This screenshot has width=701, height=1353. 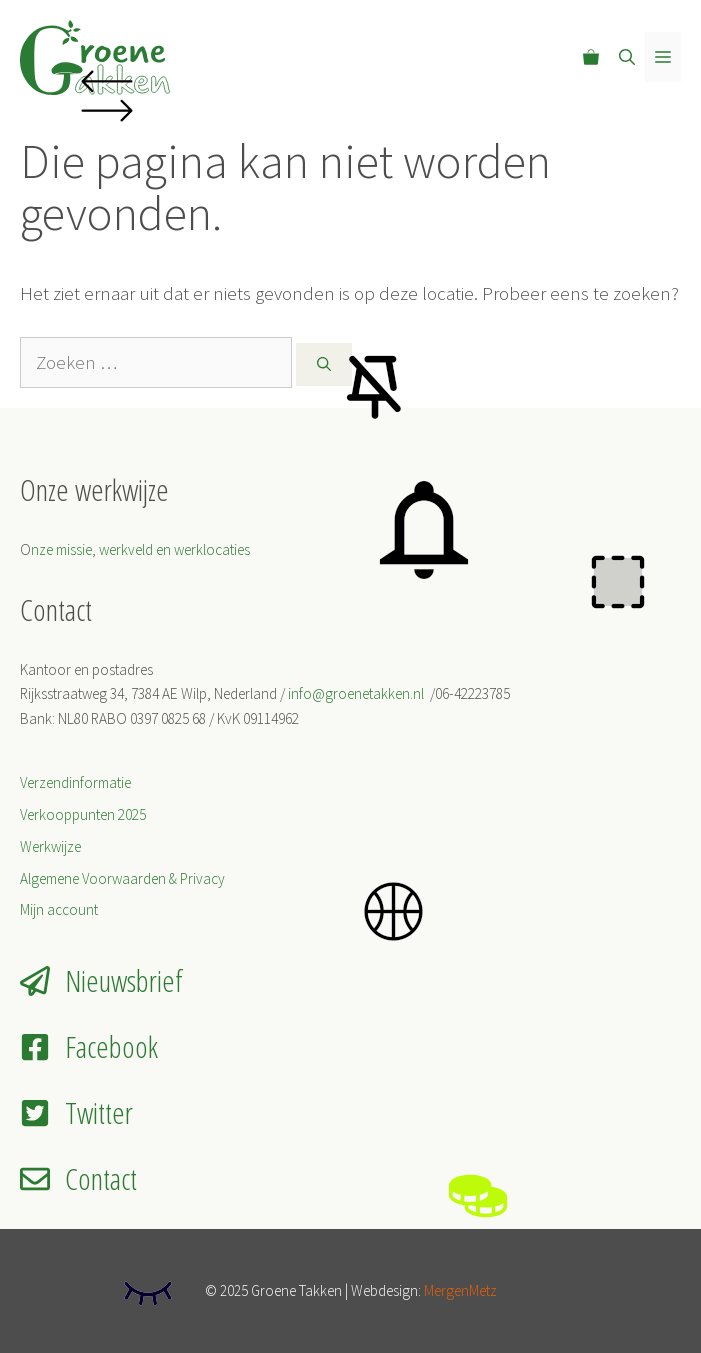 What do you see at coordinates (375, 384) in the screenshot?
I see `unpin an item from your saved collection` at bounding box center [375, 384].